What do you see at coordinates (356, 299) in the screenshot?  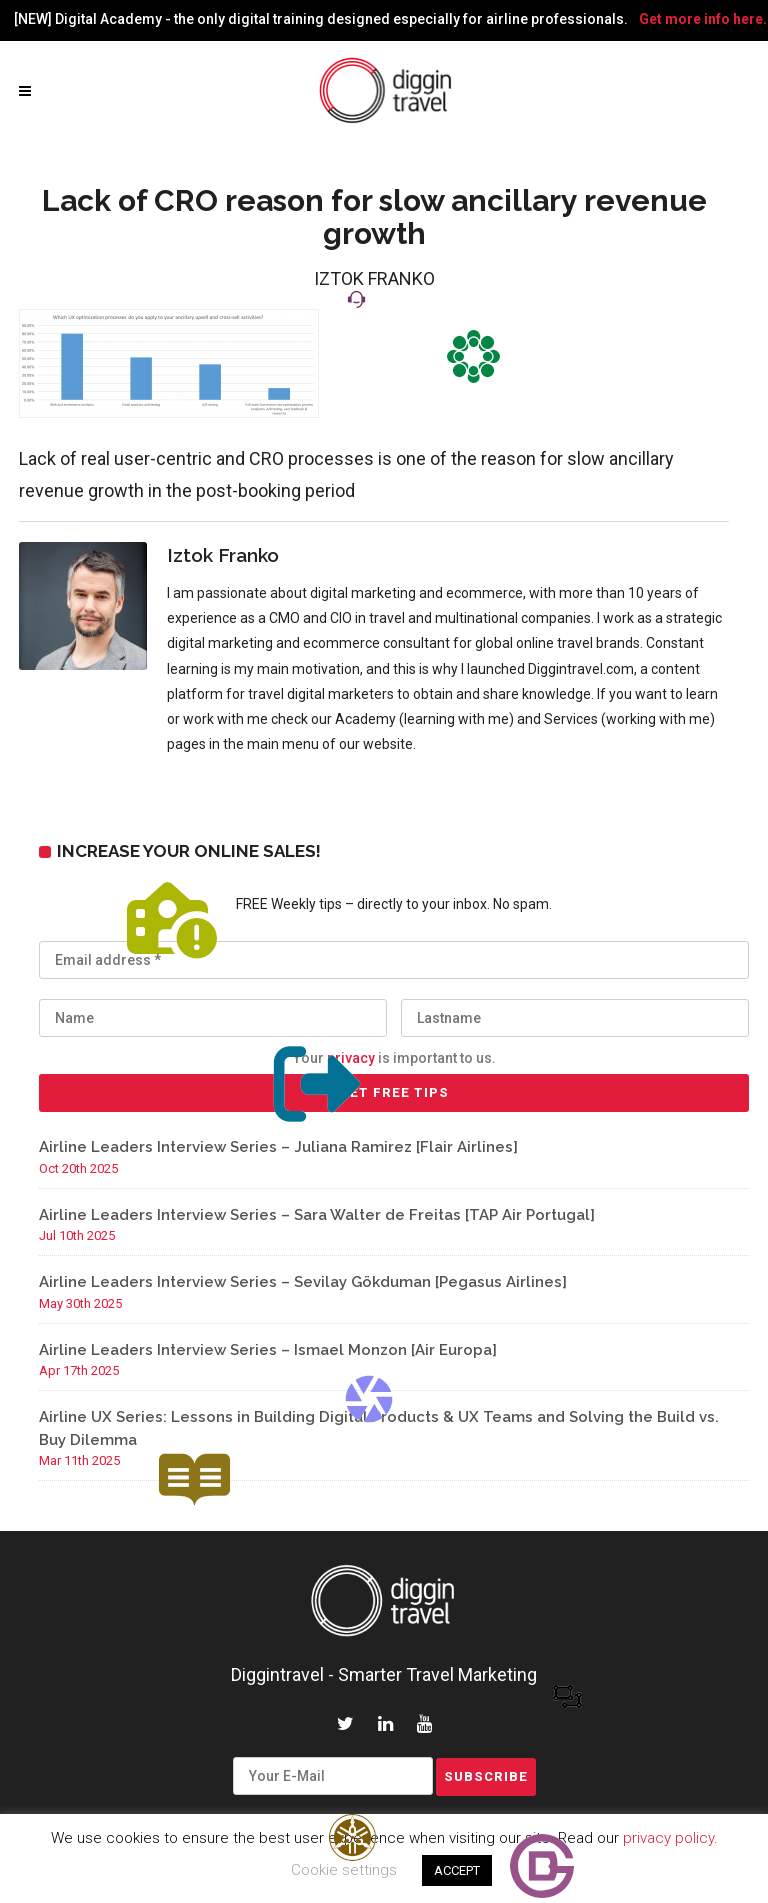 I see `contact customer support` at bounding box center [356, 299].